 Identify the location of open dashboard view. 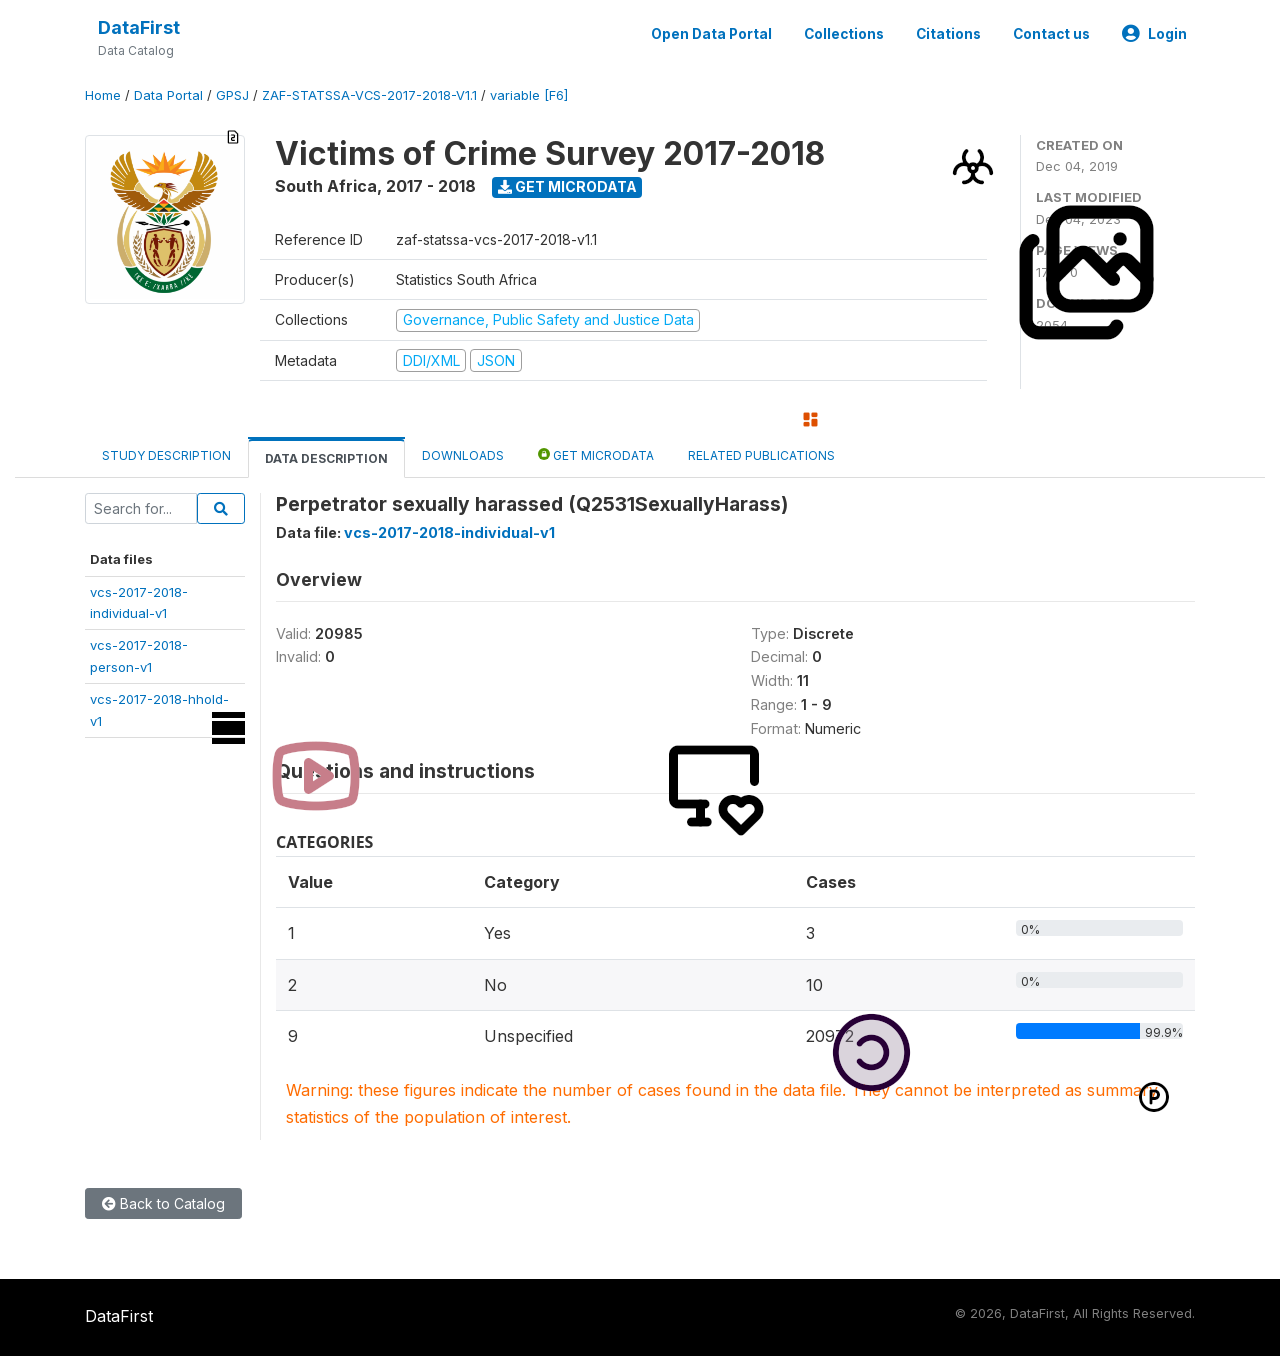
(810, 419).